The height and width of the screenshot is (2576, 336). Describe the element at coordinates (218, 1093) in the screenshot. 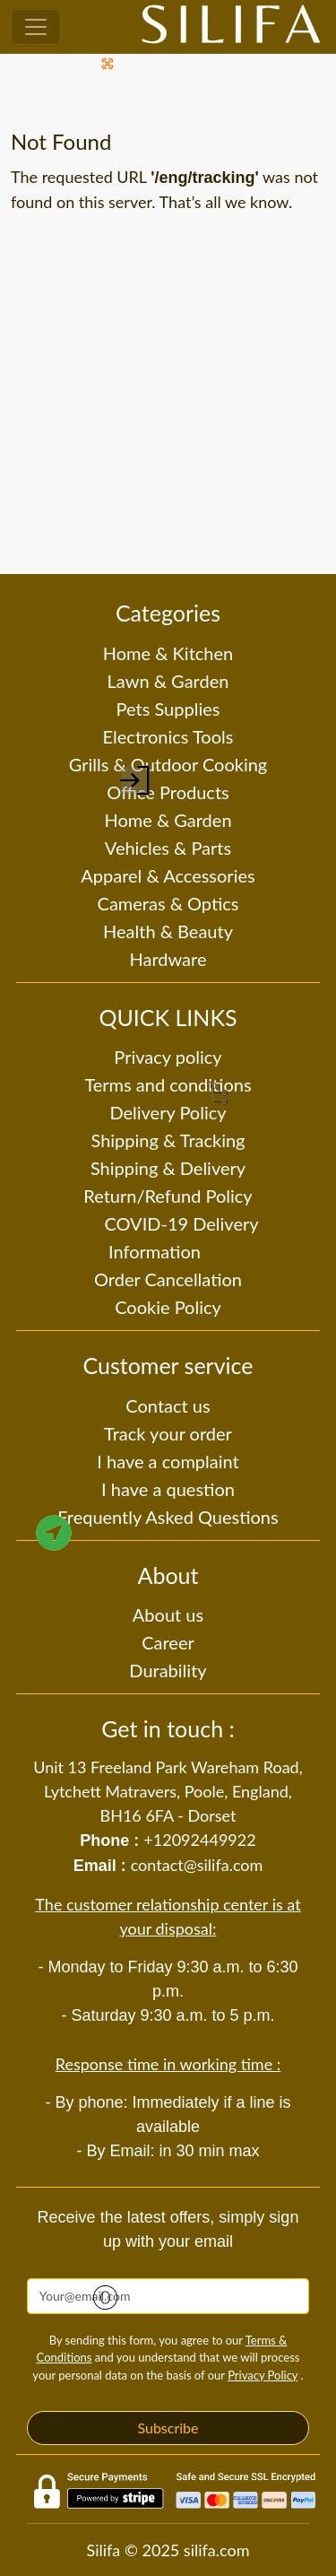

I see `view hierarchical folder structure` at that location.